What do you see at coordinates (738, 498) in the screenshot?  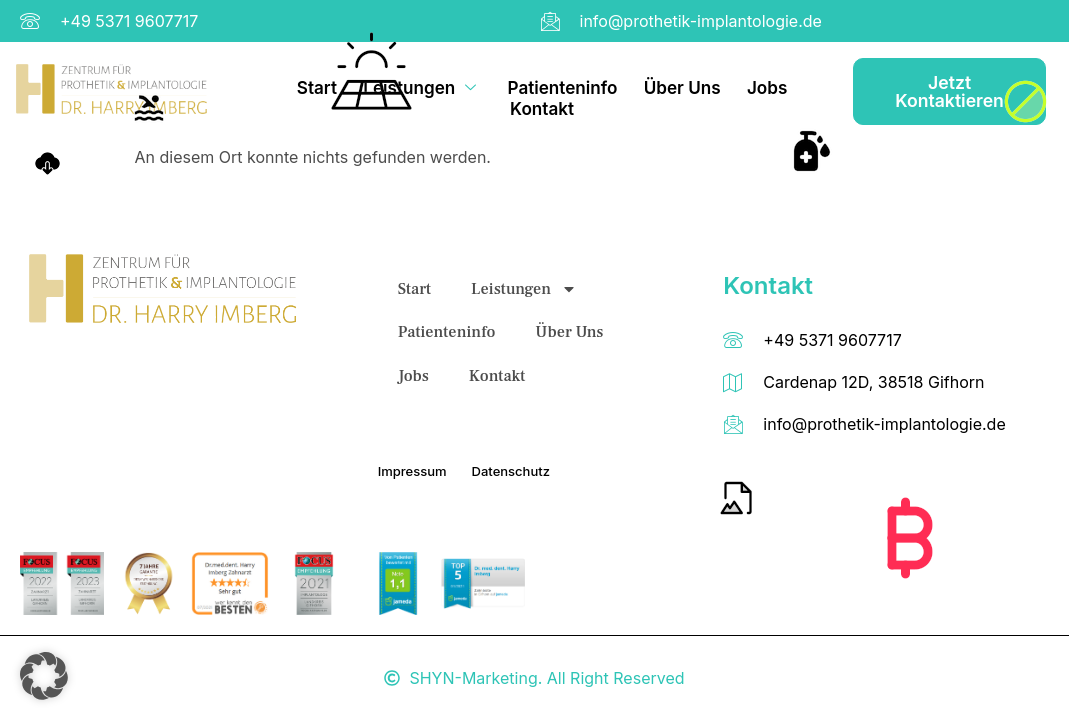 I see `view image file` at bounding box center [738, 498].